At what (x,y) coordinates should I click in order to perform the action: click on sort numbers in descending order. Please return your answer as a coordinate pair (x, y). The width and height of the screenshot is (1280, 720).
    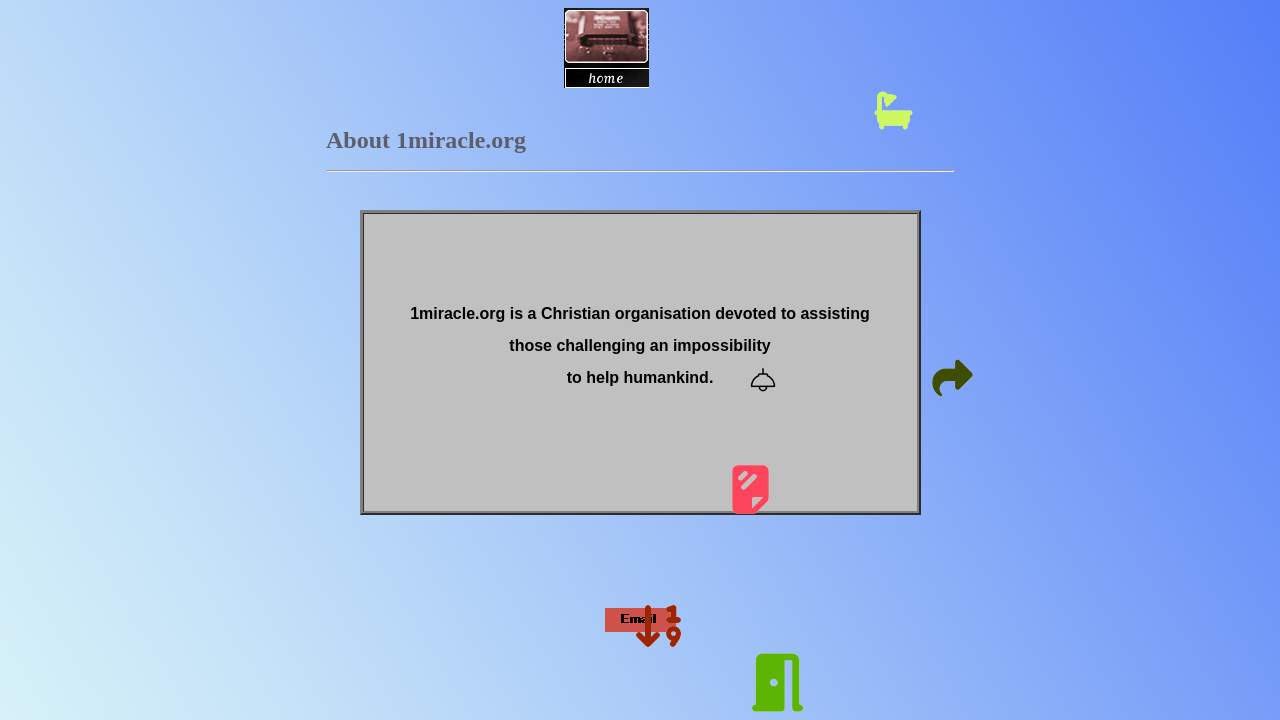
    Looking at the image, I should click on (660, 626).